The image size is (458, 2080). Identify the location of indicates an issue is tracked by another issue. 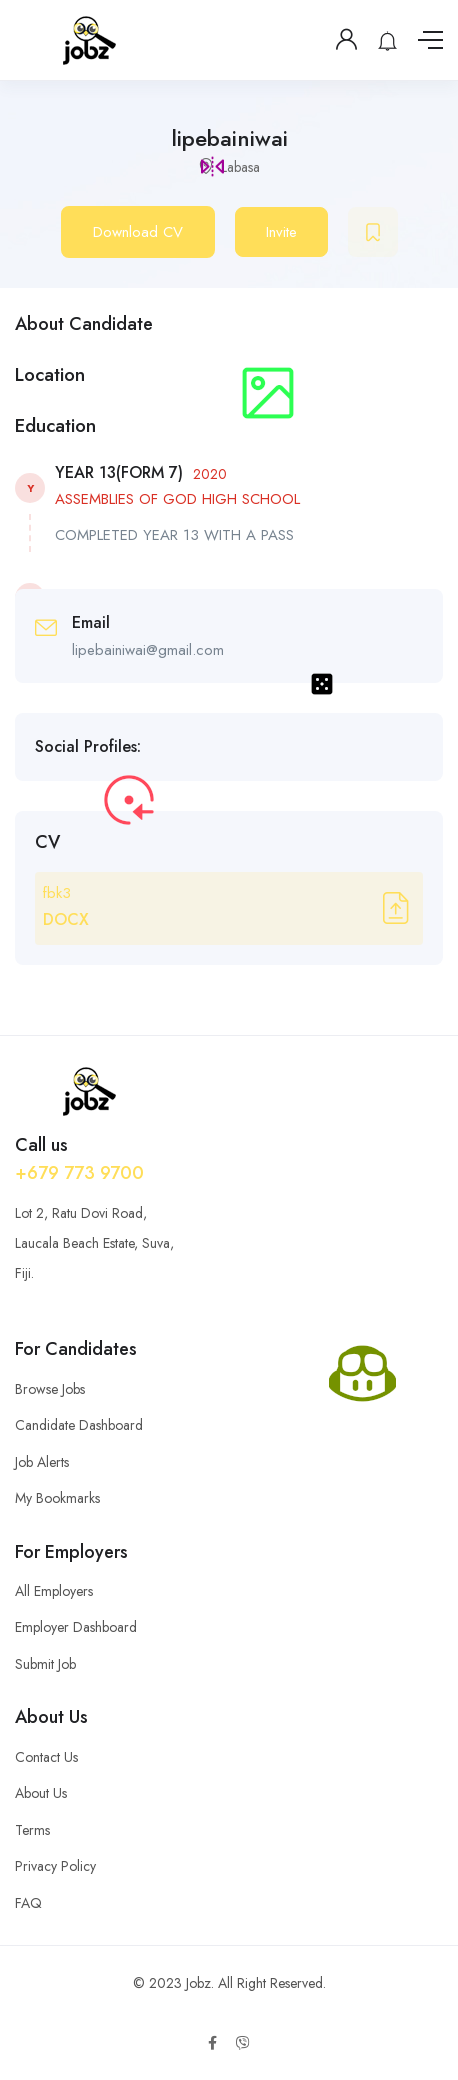
(129, 800).